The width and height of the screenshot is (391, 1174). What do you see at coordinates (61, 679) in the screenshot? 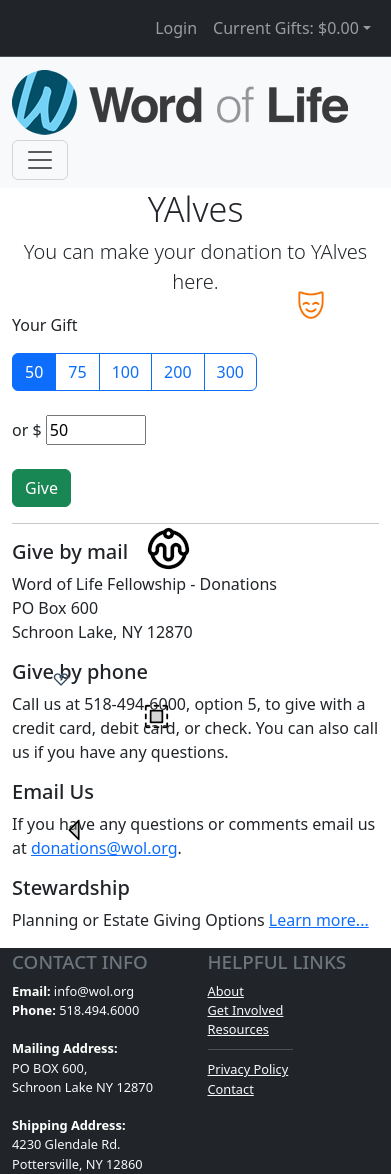
I see `unlike or remove from favorites` at bounding box center [61, 679].